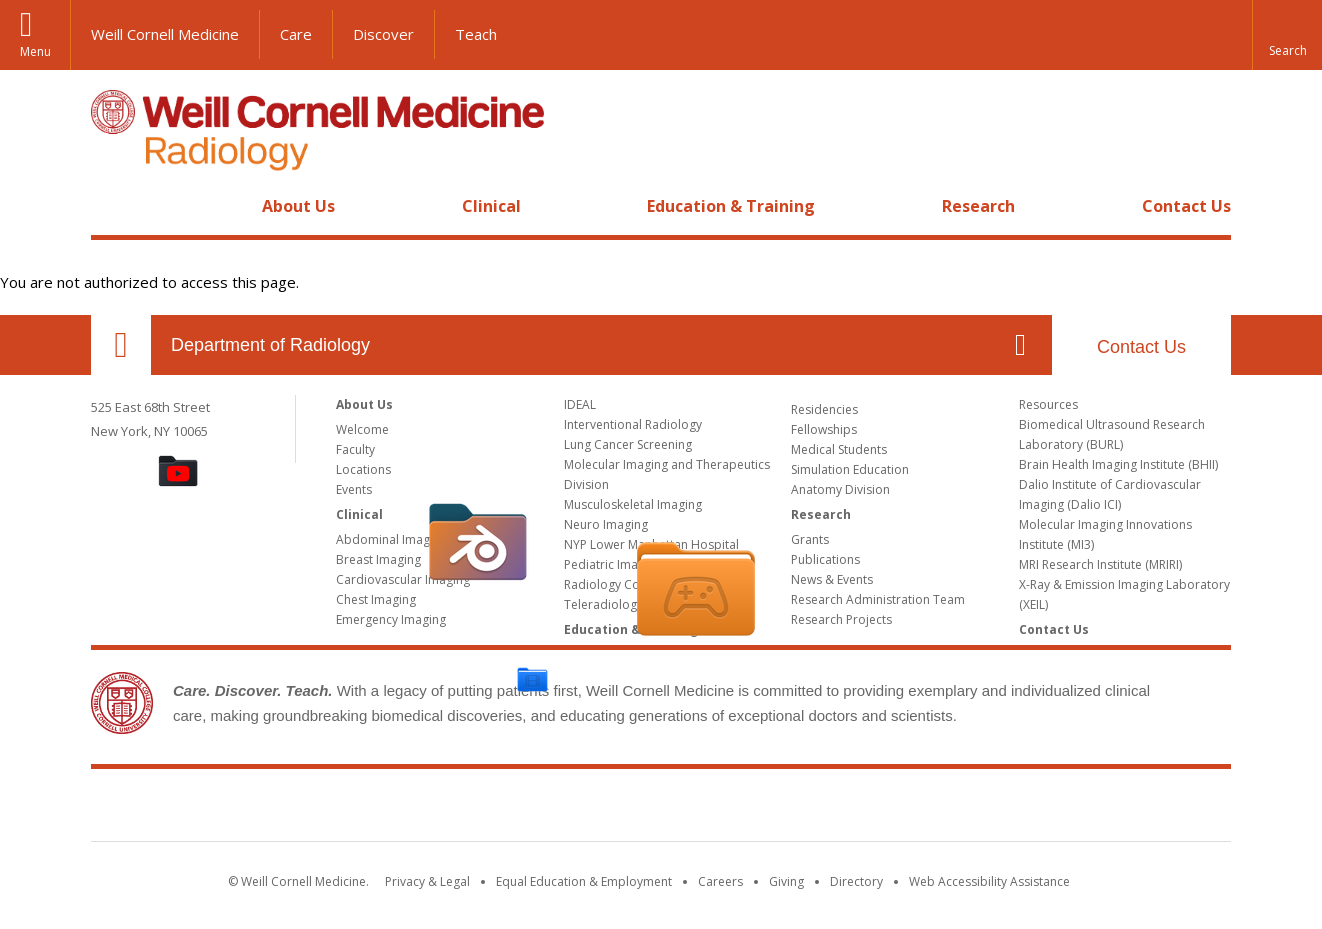 Image resolution: width=1322 pixels, height=929 pixels. I want to click on open folder containing youtube downloads, so click(178, 472).